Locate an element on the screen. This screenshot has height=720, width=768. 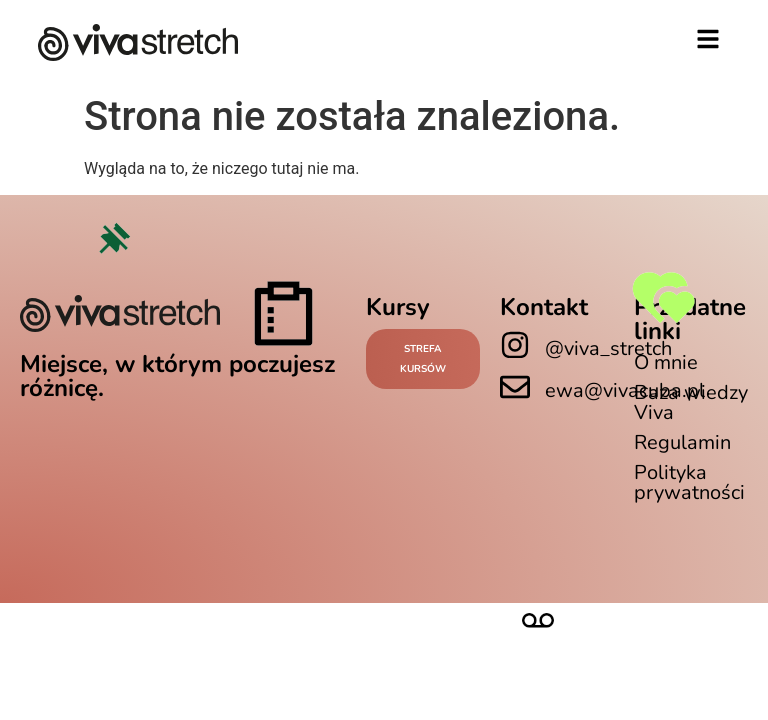
add to favorites or liked items is located at coordinates (663, 297).